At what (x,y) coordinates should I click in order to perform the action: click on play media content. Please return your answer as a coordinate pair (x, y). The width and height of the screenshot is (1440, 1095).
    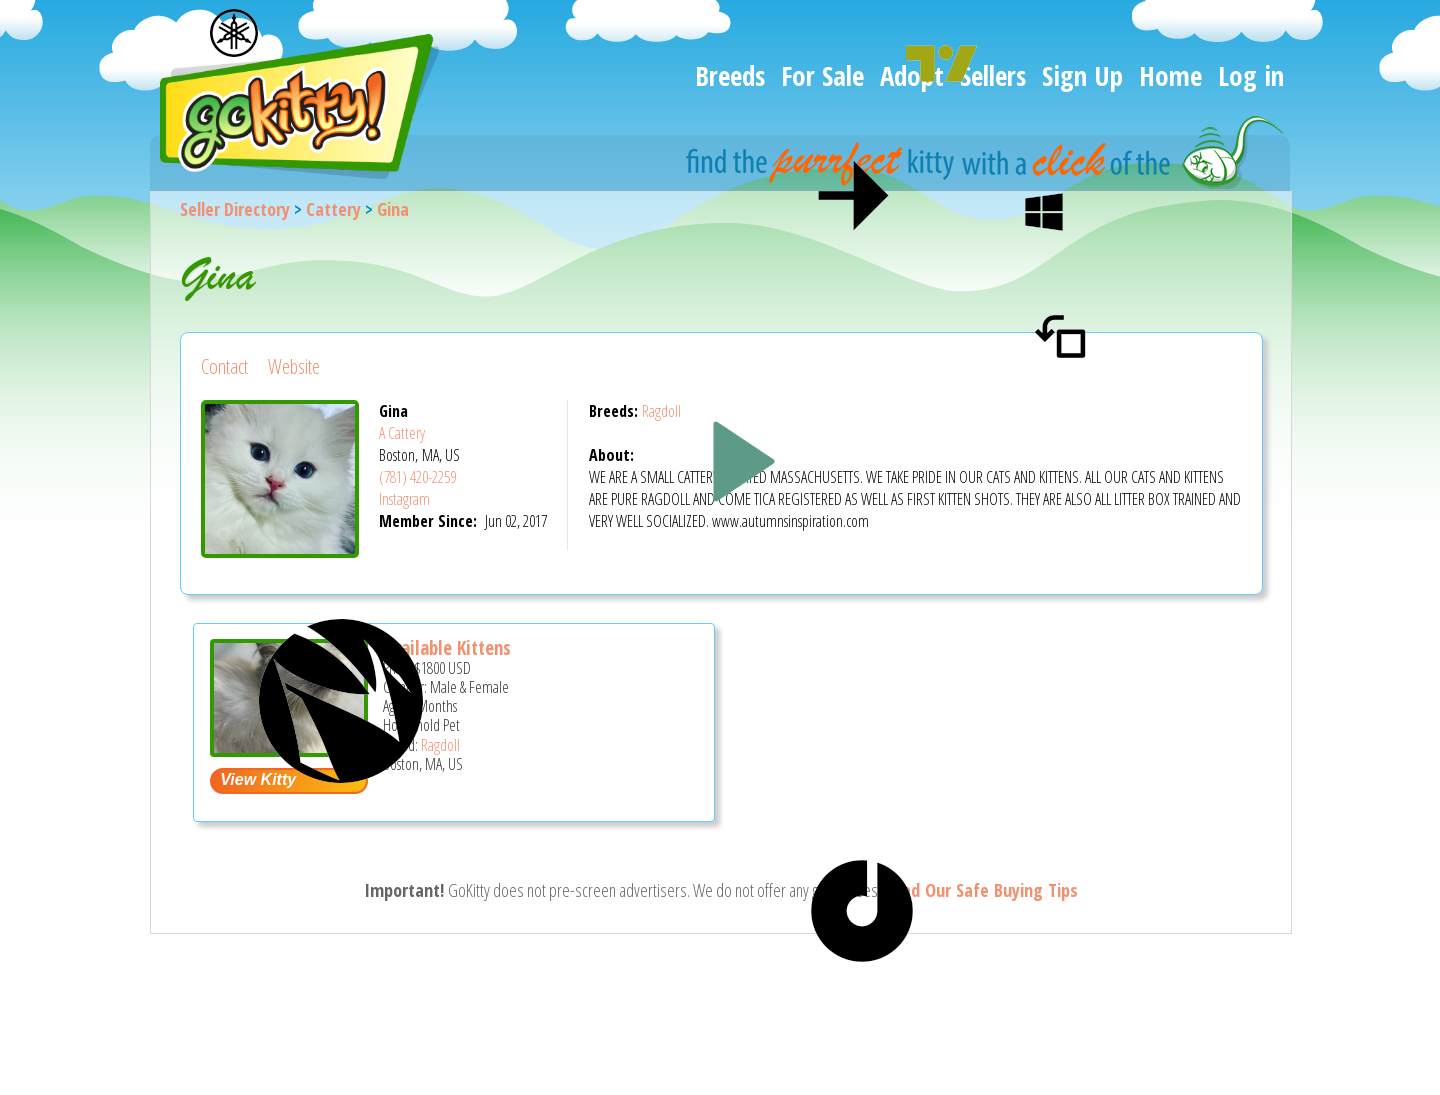
    Looking at the image, I should click on (734, 461).